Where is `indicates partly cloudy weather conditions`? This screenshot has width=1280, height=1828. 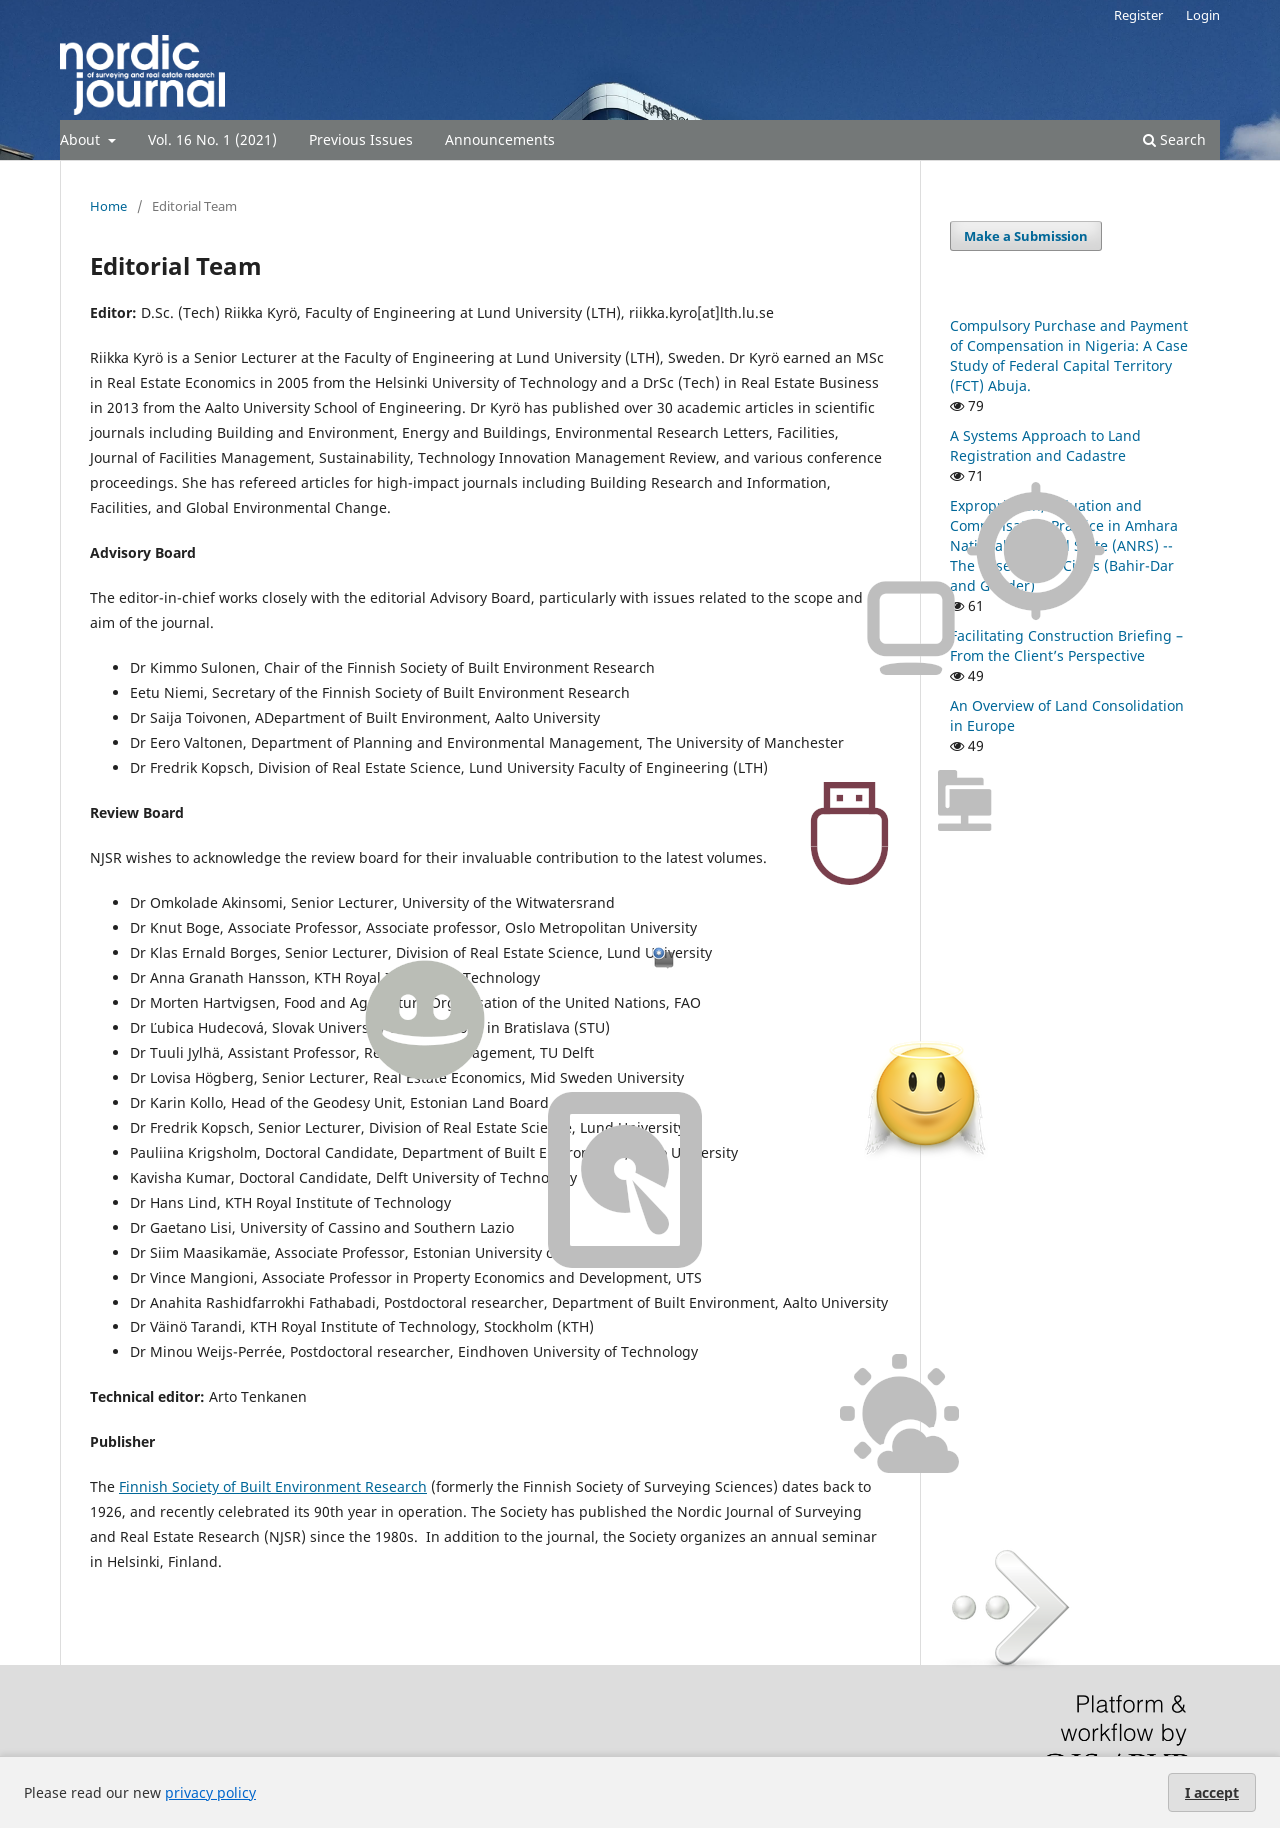 indicates partly cloudy weather conditions is located at coordinates (899, 1413).